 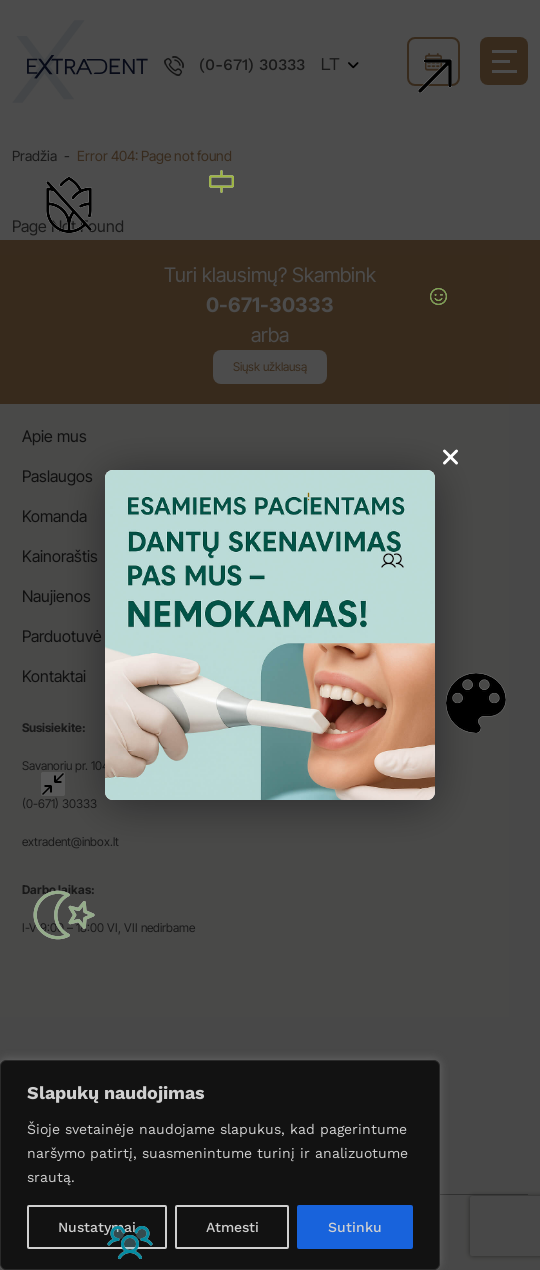 What do you see at coordinates (438, 296) in the screenshot?
I see `insert a winking emoji into your message` at bounding box center [438, 296].